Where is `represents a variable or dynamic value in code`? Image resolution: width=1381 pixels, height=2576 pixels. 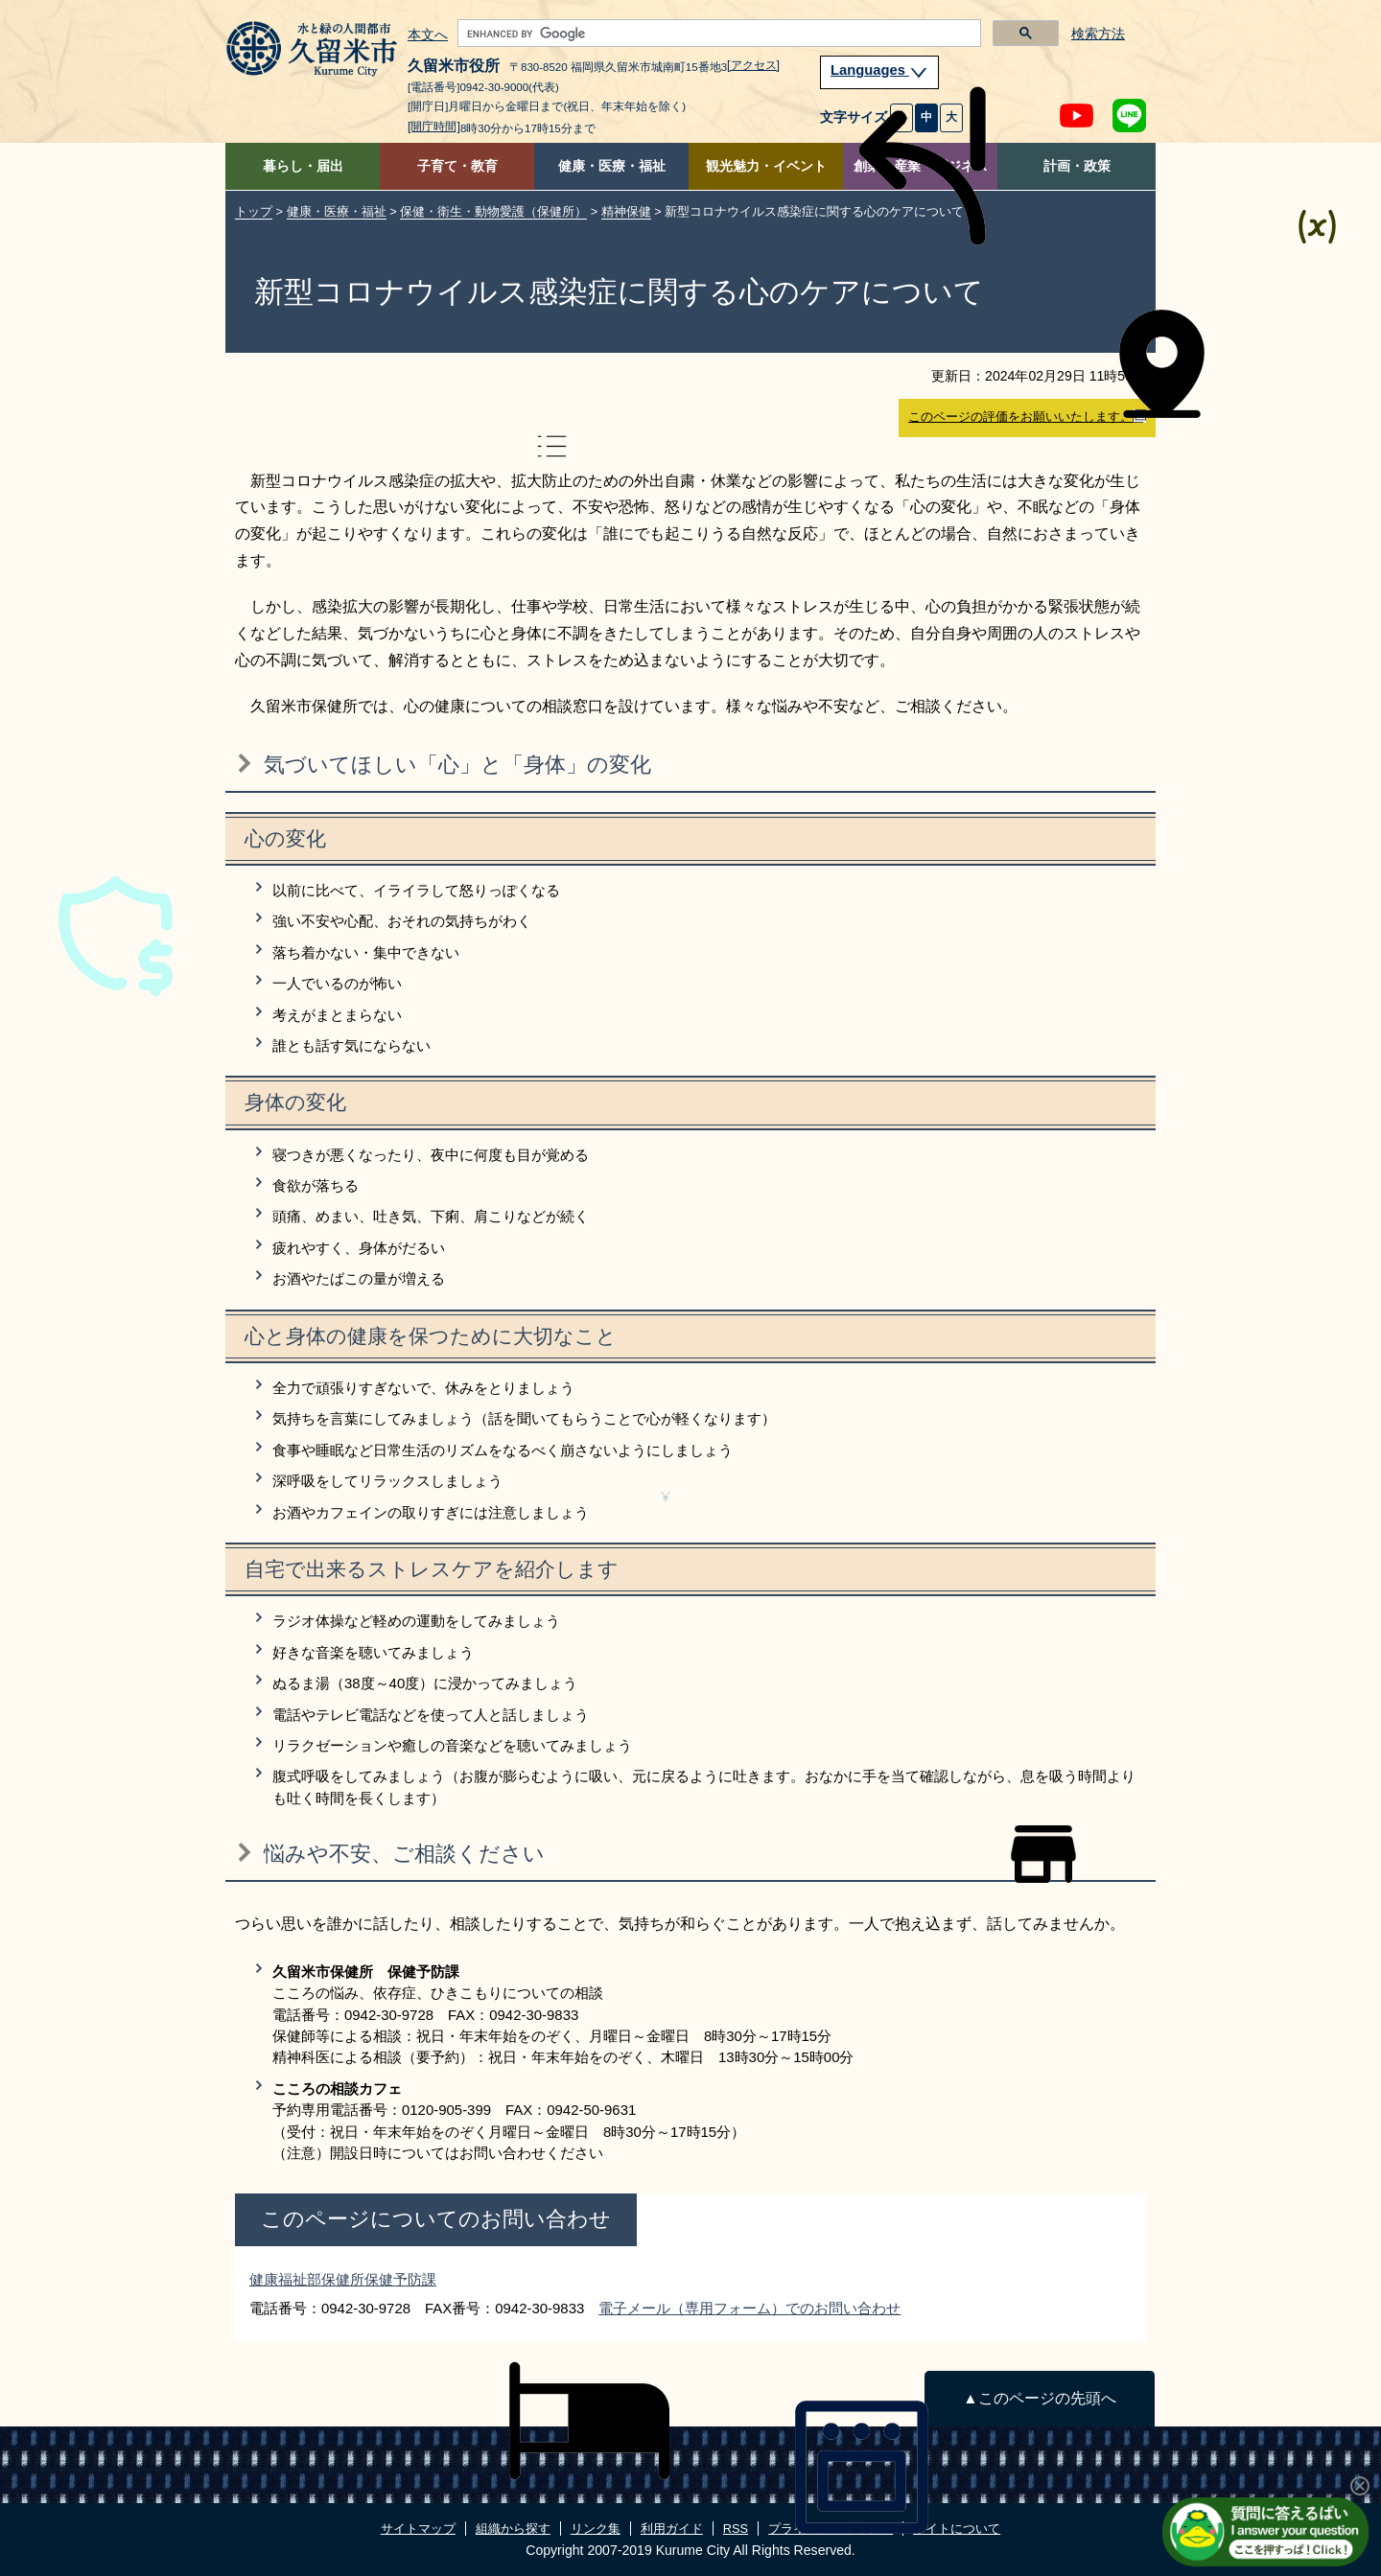 represents a variable or dynamic value in code is located at coordinates (1317, 226).